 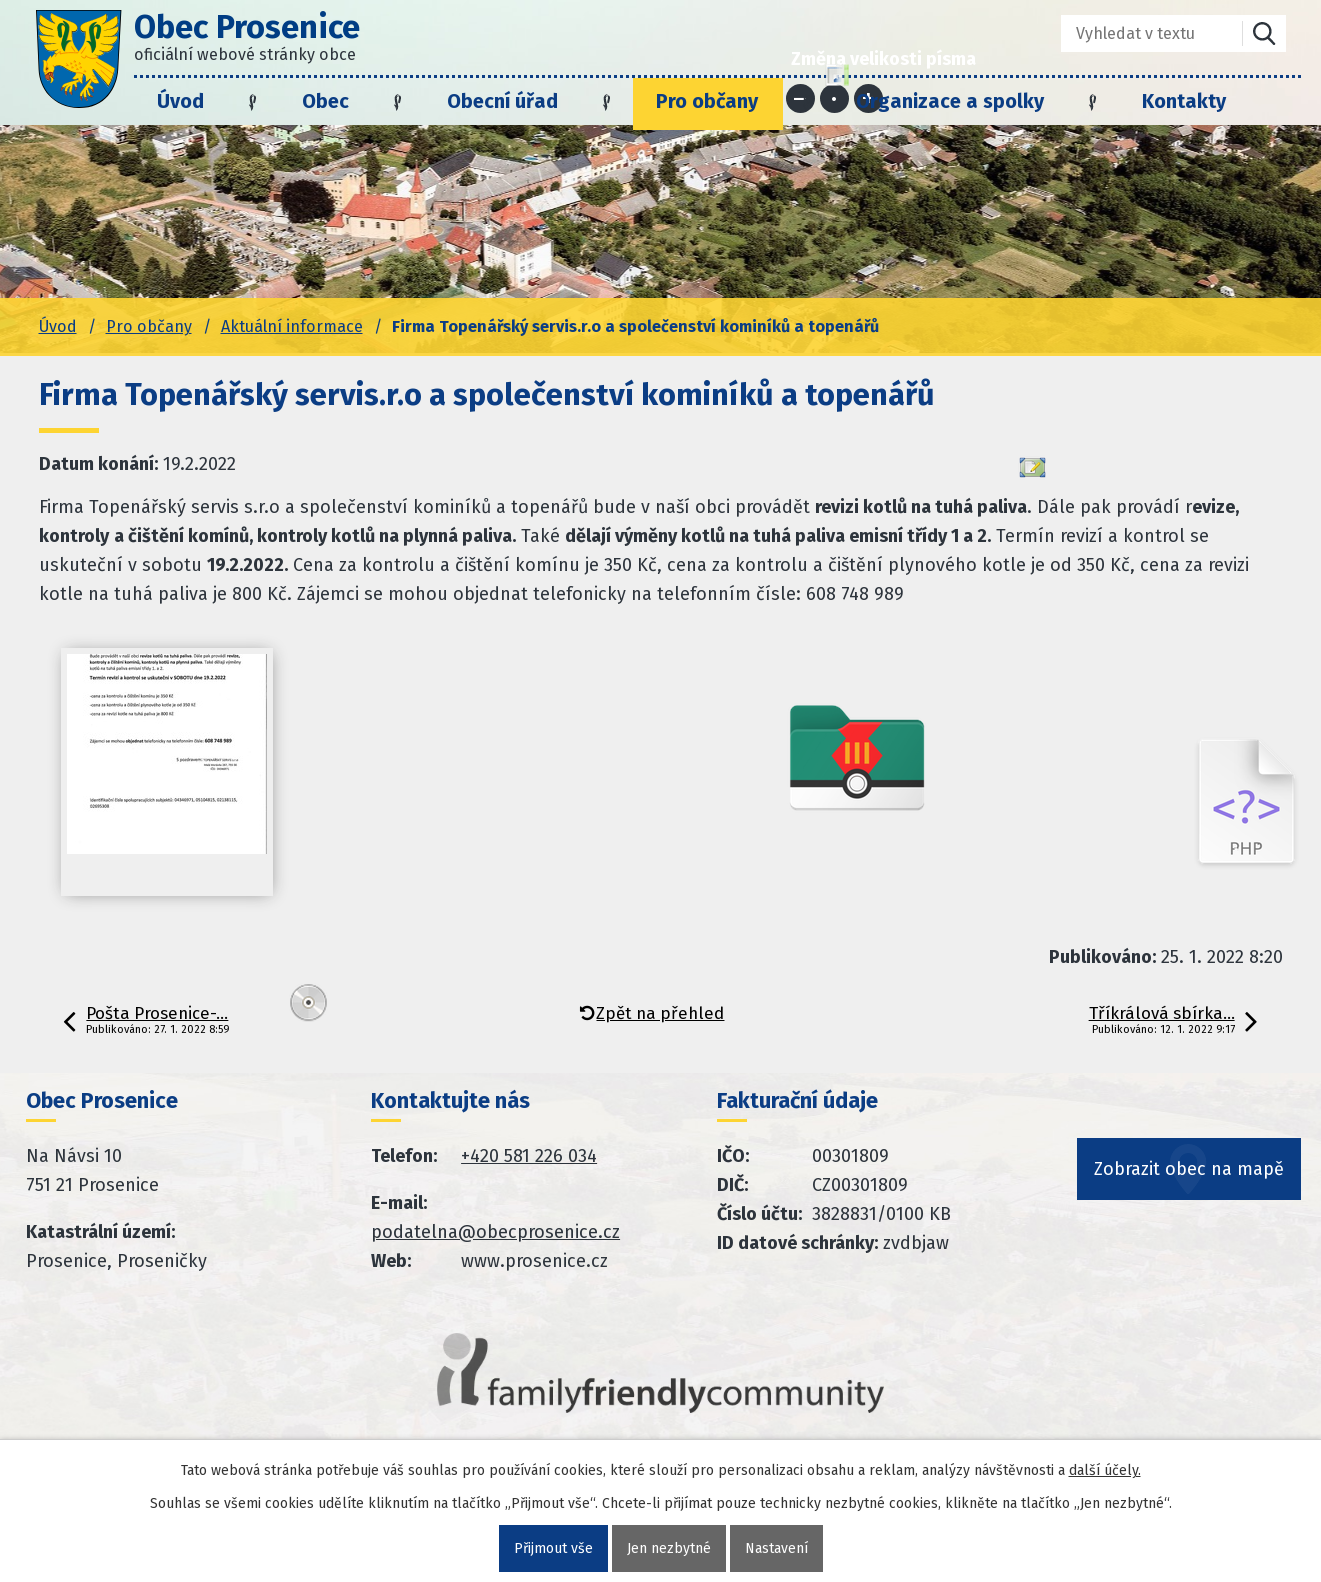 What do you see at coordinates (856, 761) in the screenshot?
I see `open pokémon lure ball themed folder` at bounding box center [856, 761].